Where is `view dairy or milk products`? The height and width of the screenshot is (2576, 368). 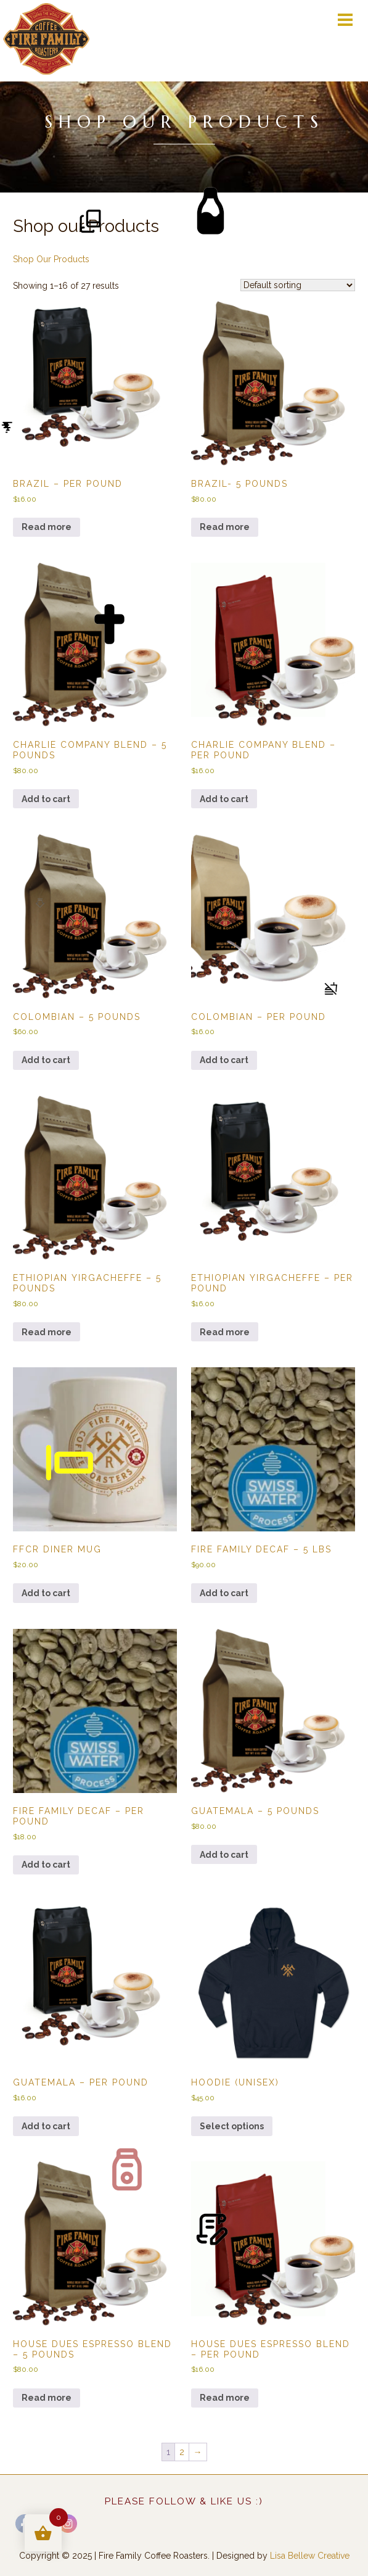 view dairy or milk products is located at coordinates (127, 2169).